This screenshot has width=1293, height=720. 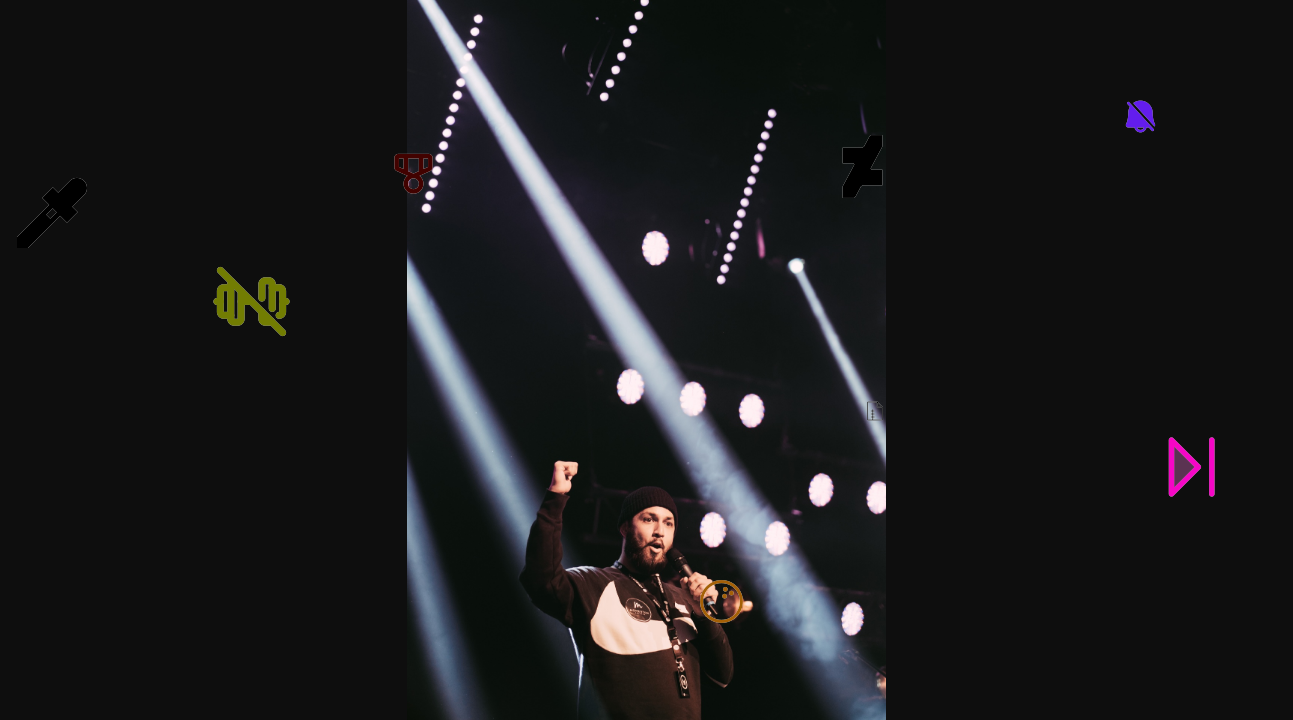 What do you see at coordinates (1193, 467) in the screenshot?
I see `skip to the next item or track` at bounding box center [1193, 467].